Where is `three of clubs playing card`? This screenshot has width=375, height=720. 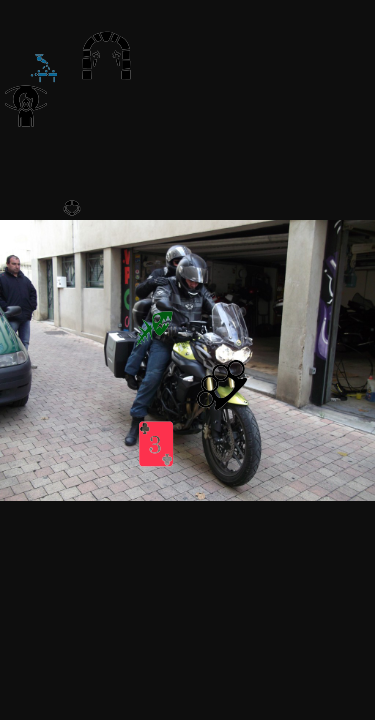 three of clubs playing card is located at coordinates (156, 444).